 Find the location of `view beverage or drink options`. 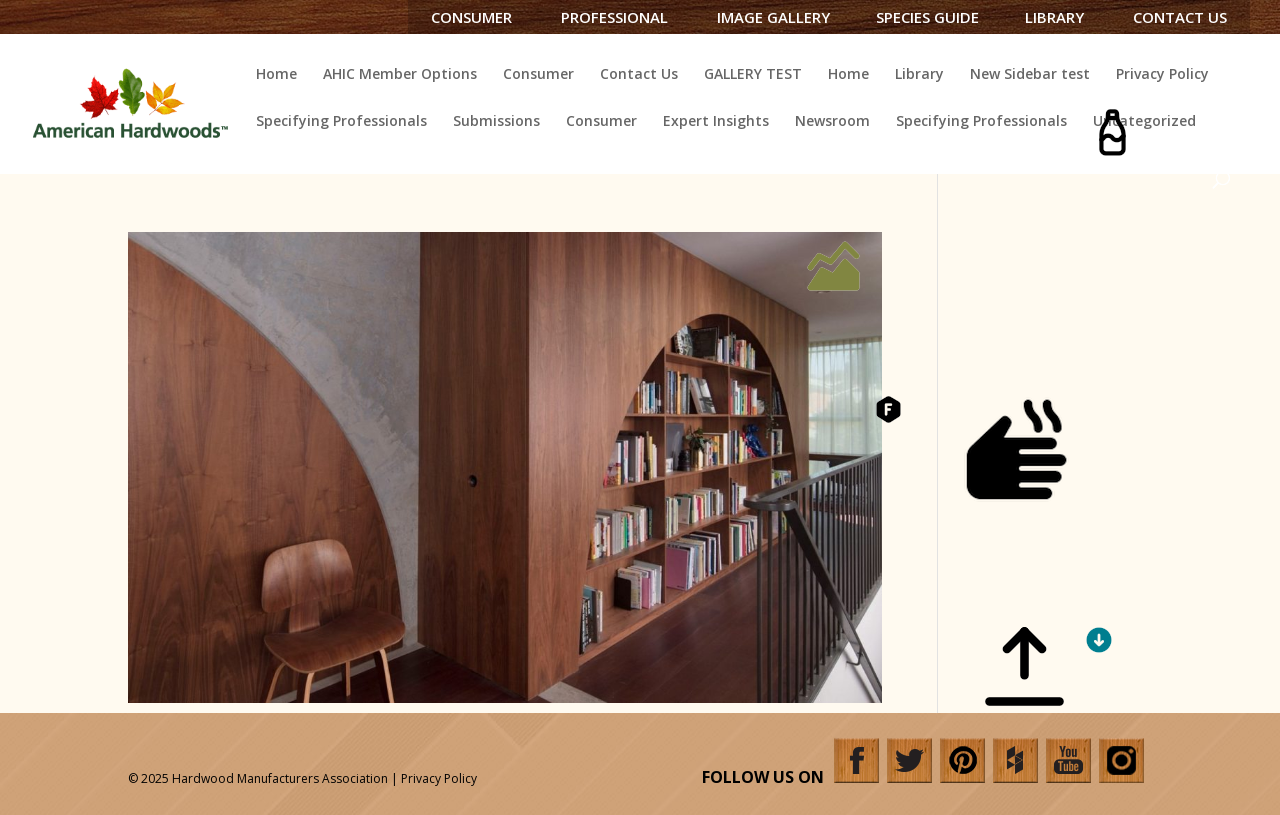

view beverage or drink options is located at coordinates (1112, 133).